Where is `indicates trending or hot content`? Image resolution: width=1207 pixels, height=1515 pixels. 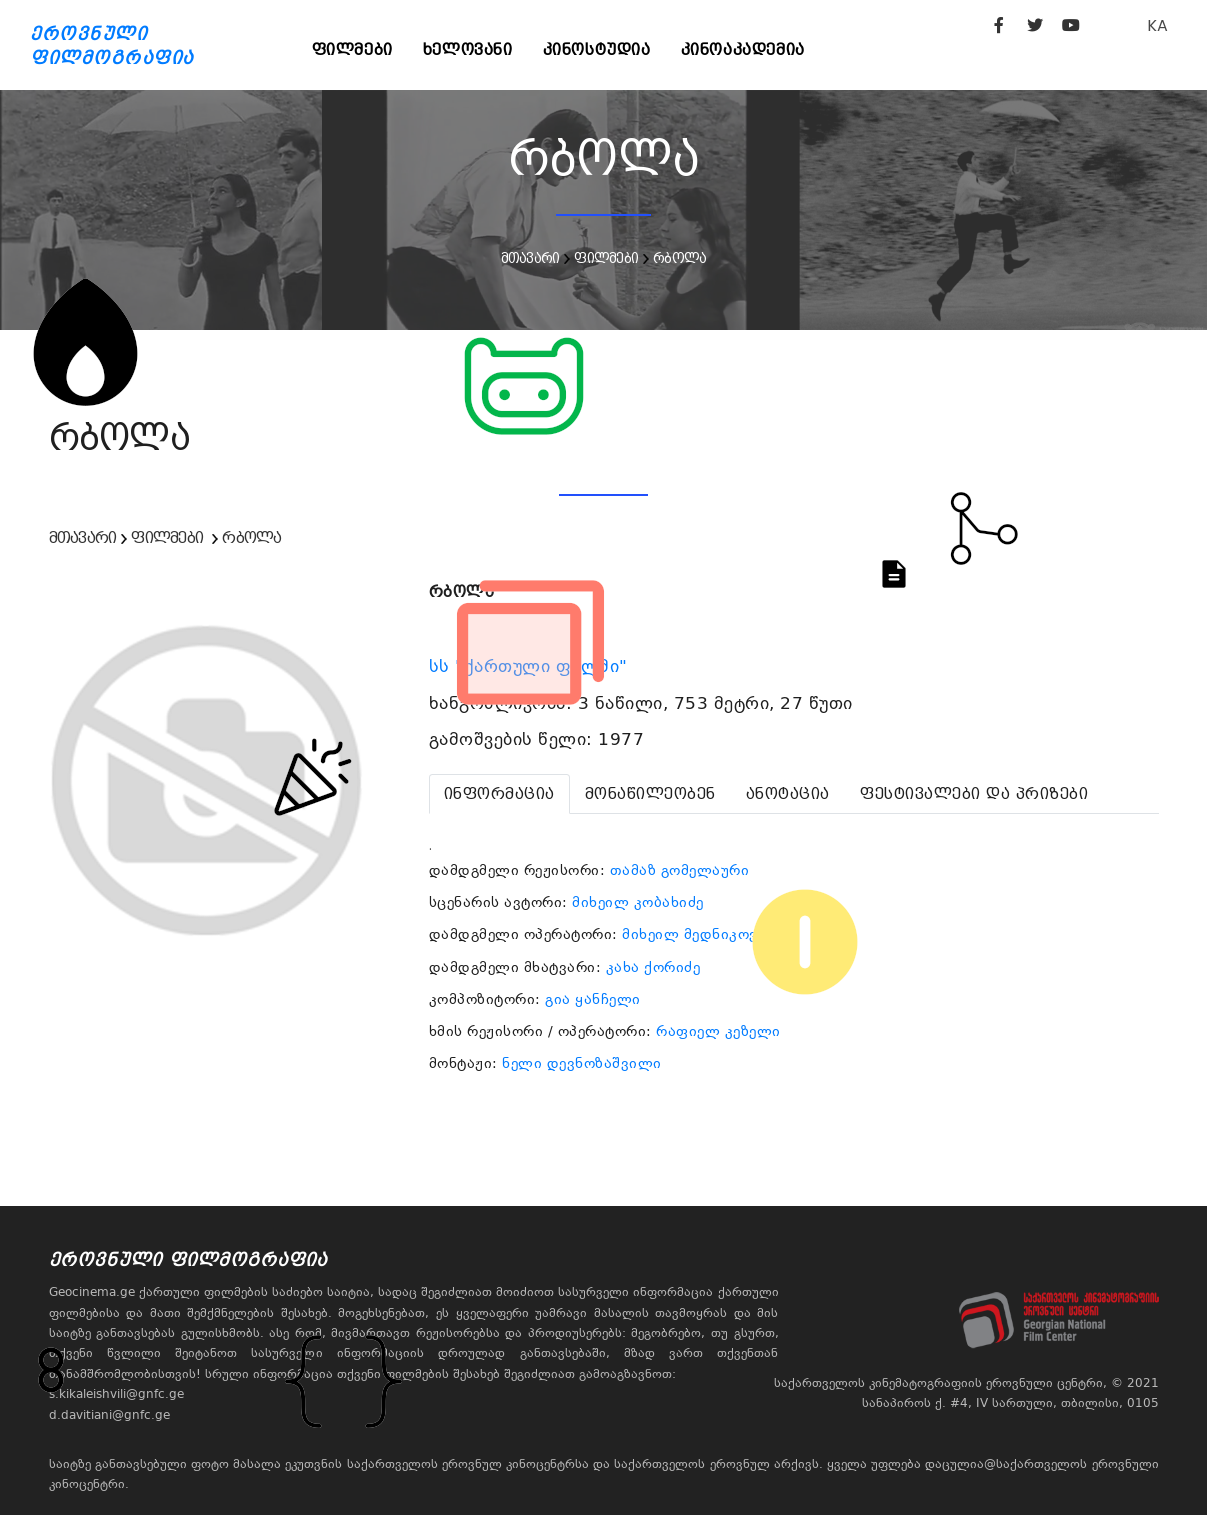 indicates trending or hot content is located at coordinates (85, 344).